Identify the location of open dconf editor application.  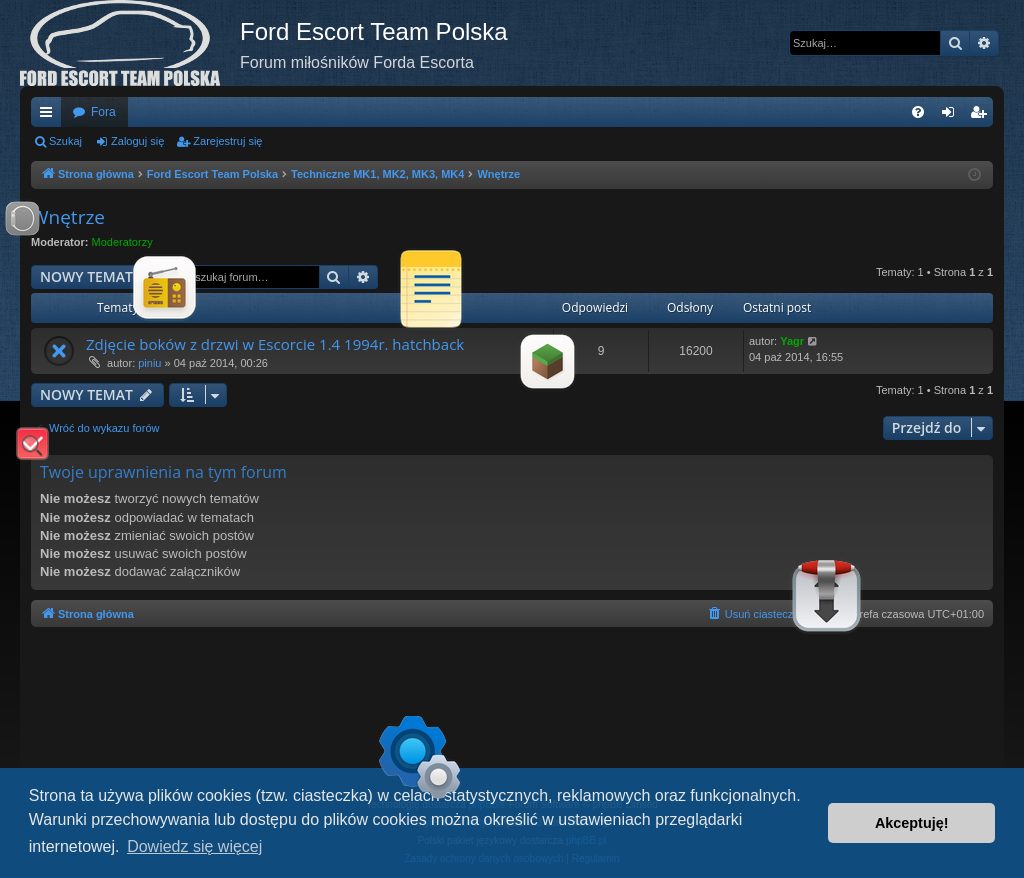
(32, 443).